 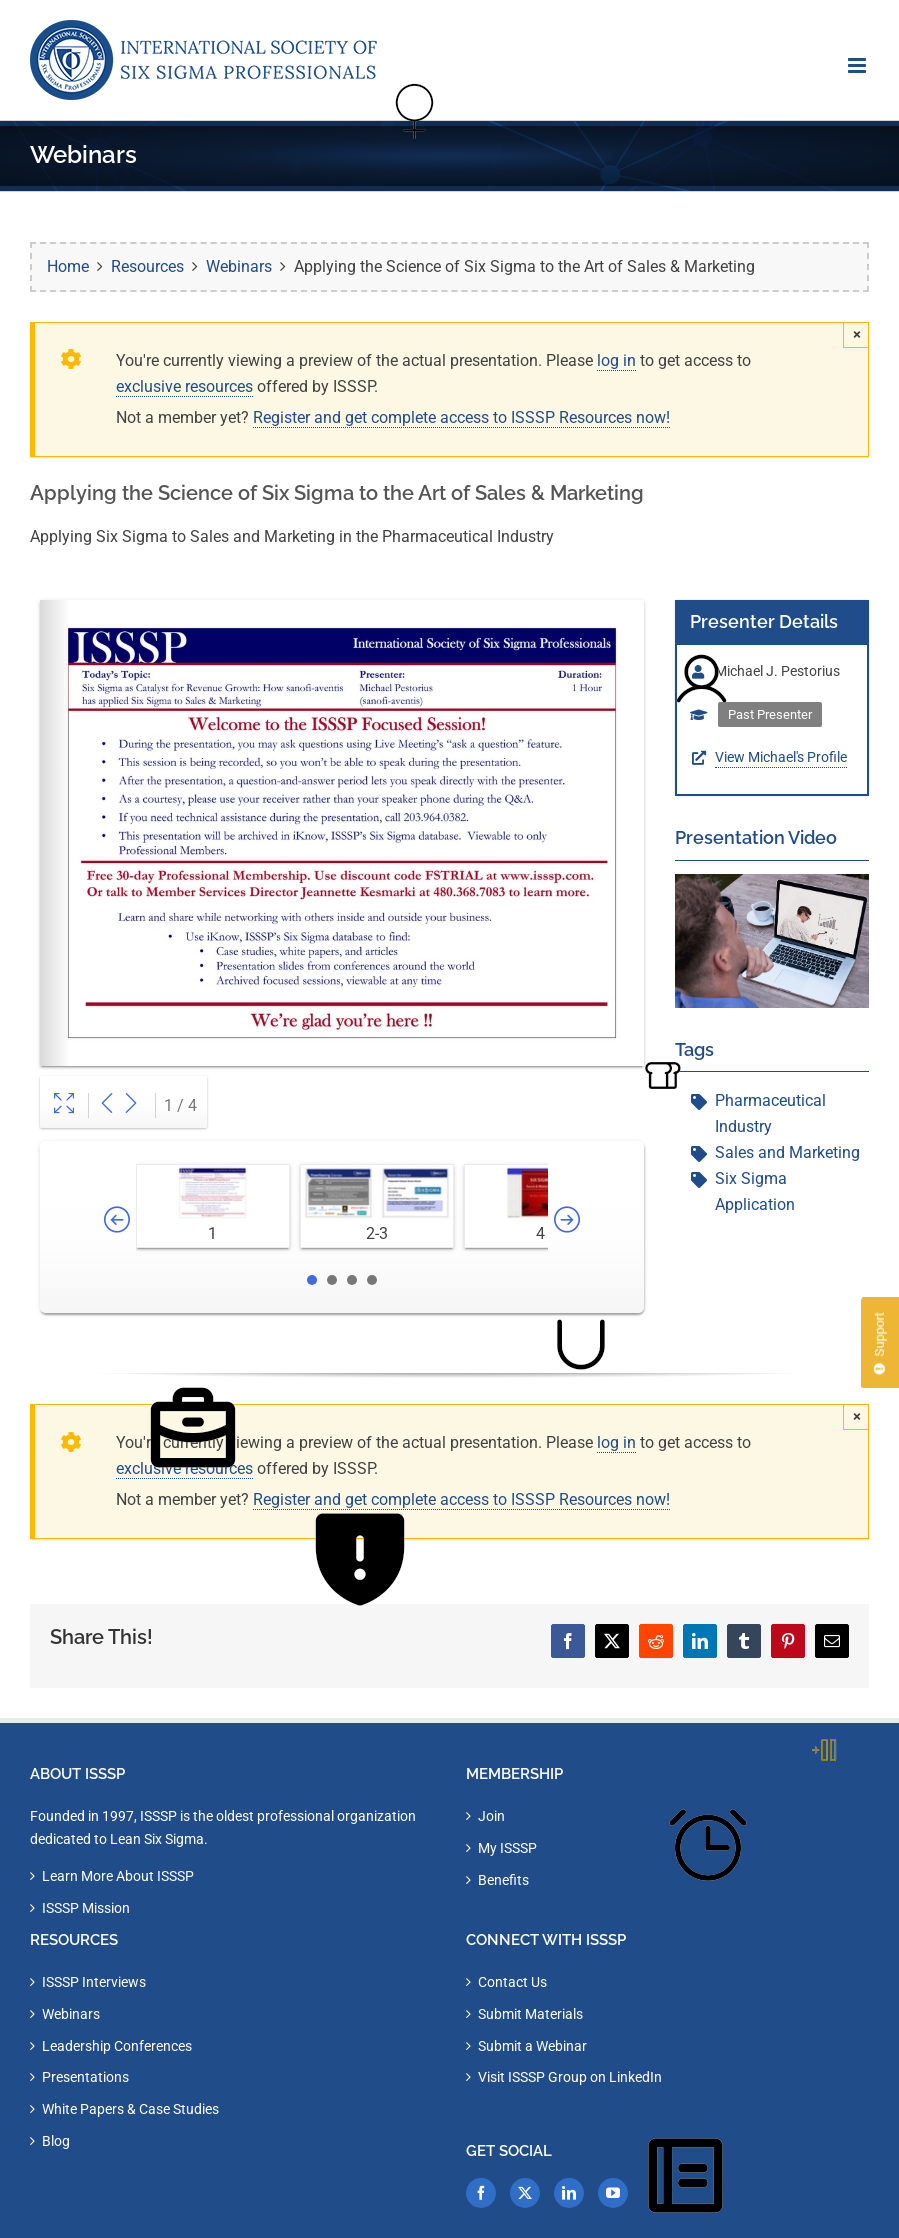 I want to click on indicates a security warning or potential threat, so click(x=360, y=1554).